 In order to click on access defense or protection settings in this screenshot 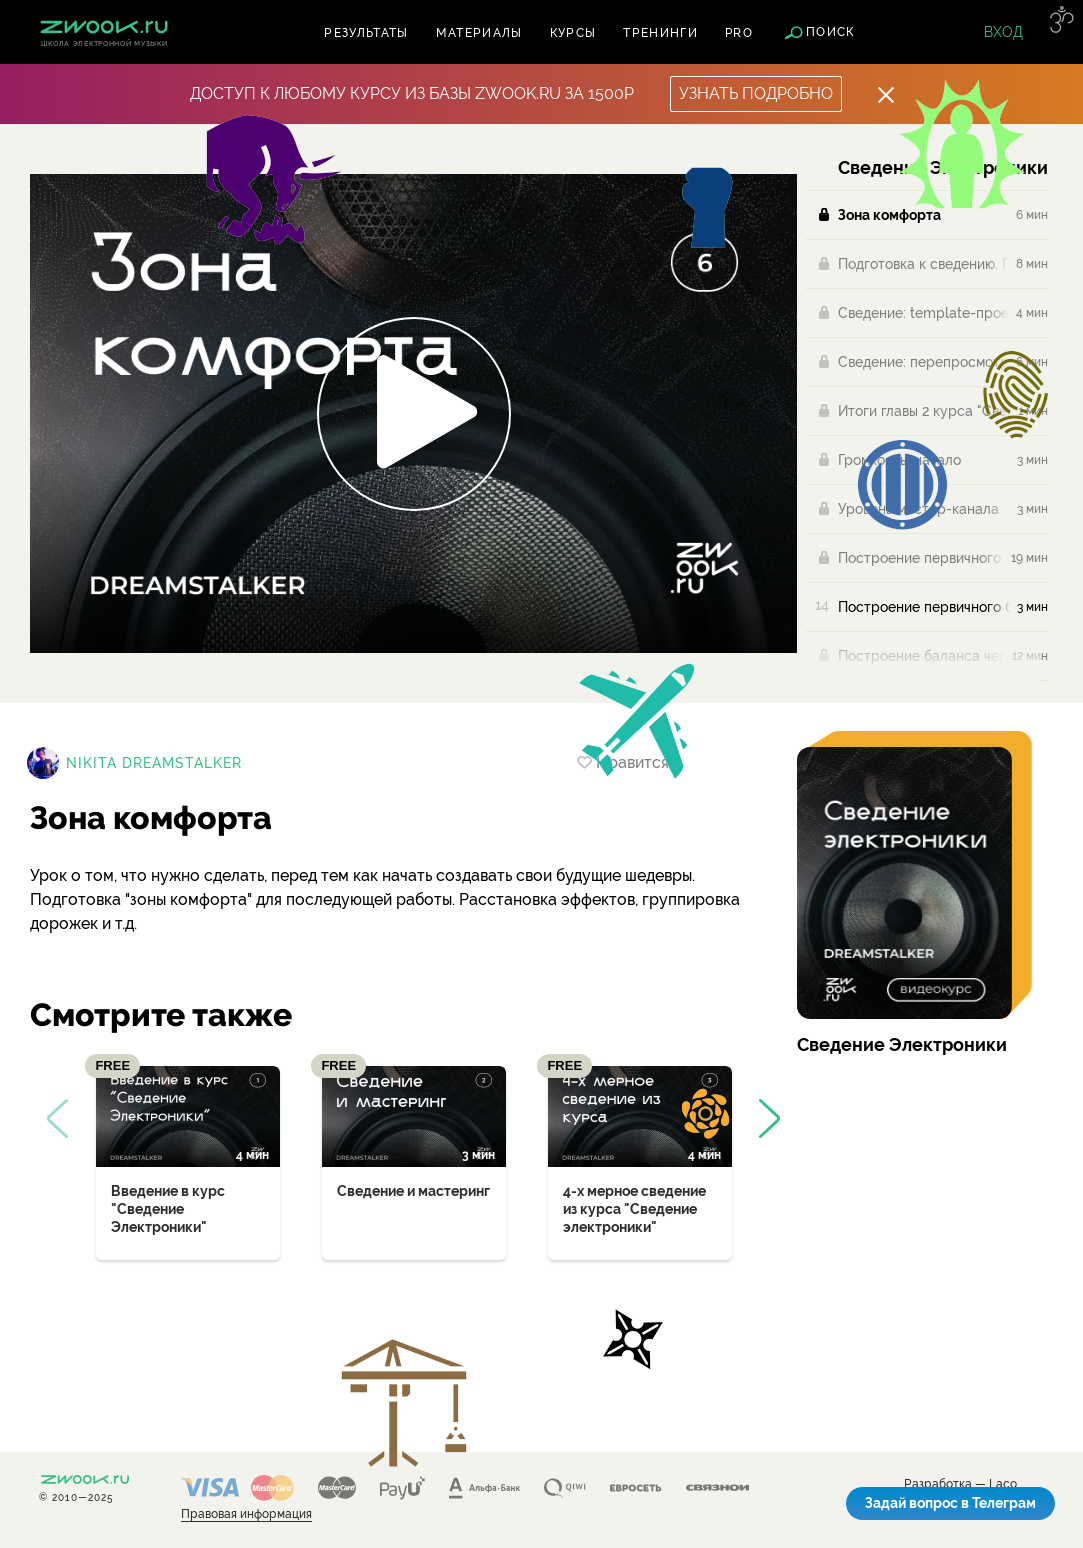, I will do `click(902, 484)`.